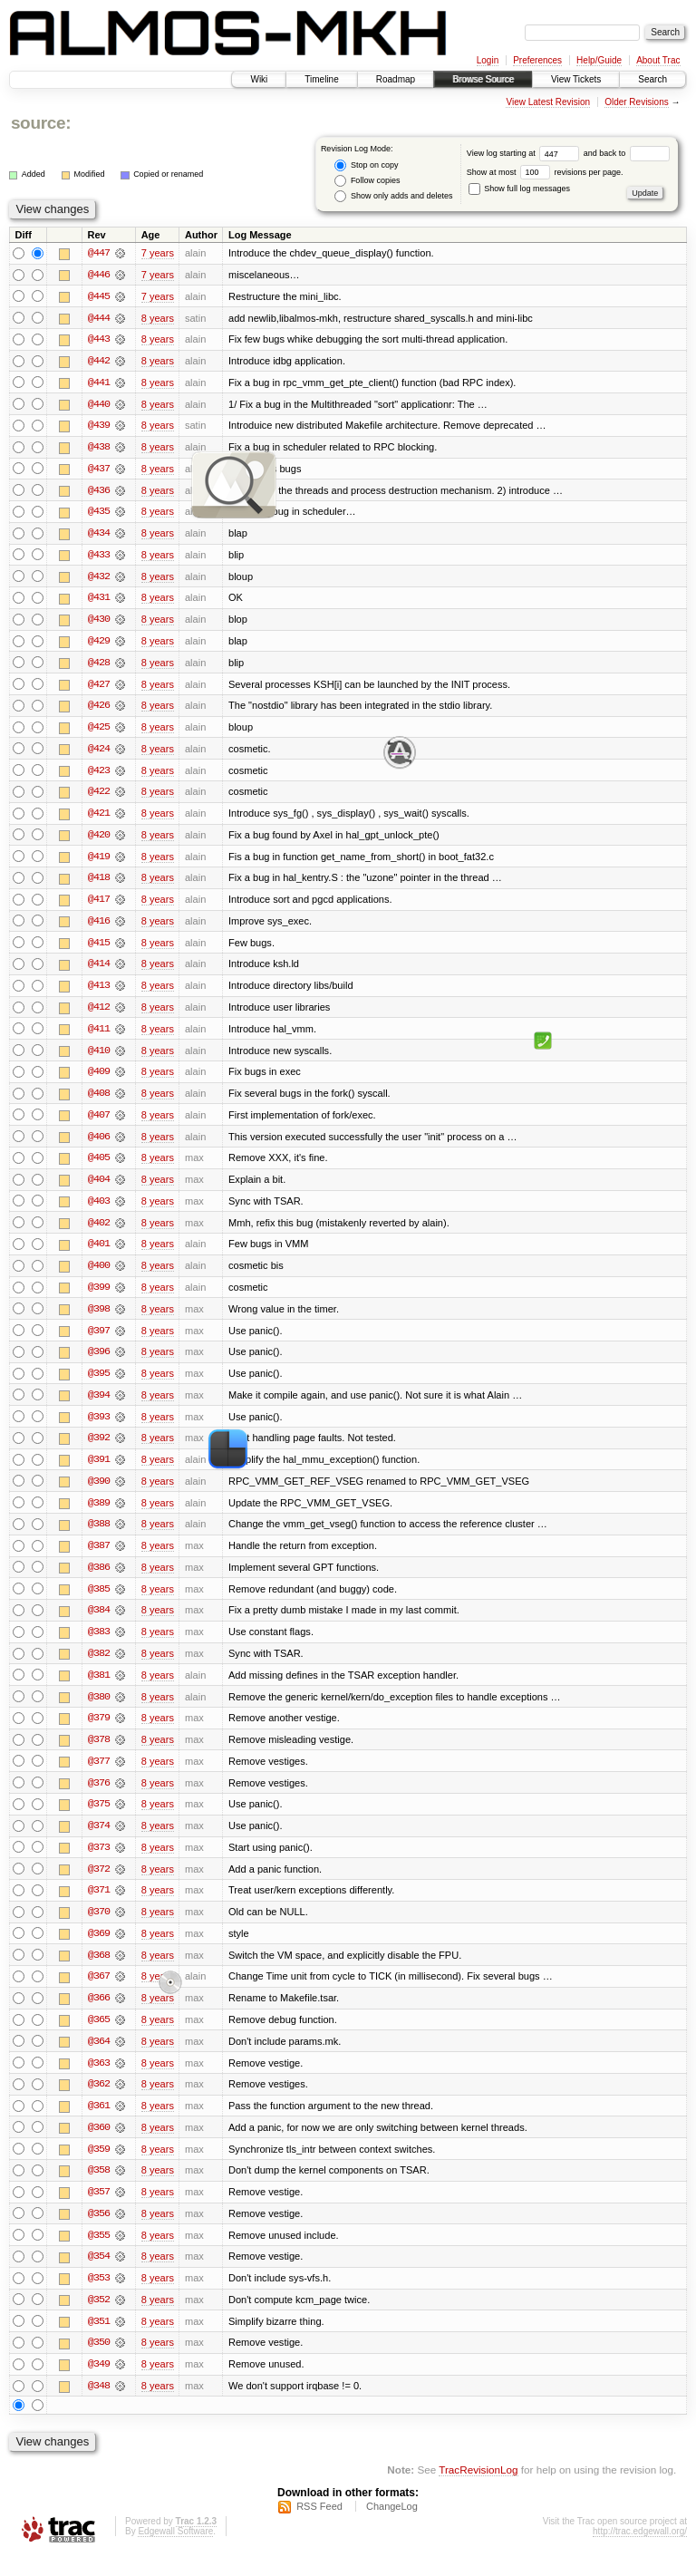  What do you see at coordinates (234, 485) in the screenshot?
I see `open eye of gnome image viewer` at bounding box center [234, 485].